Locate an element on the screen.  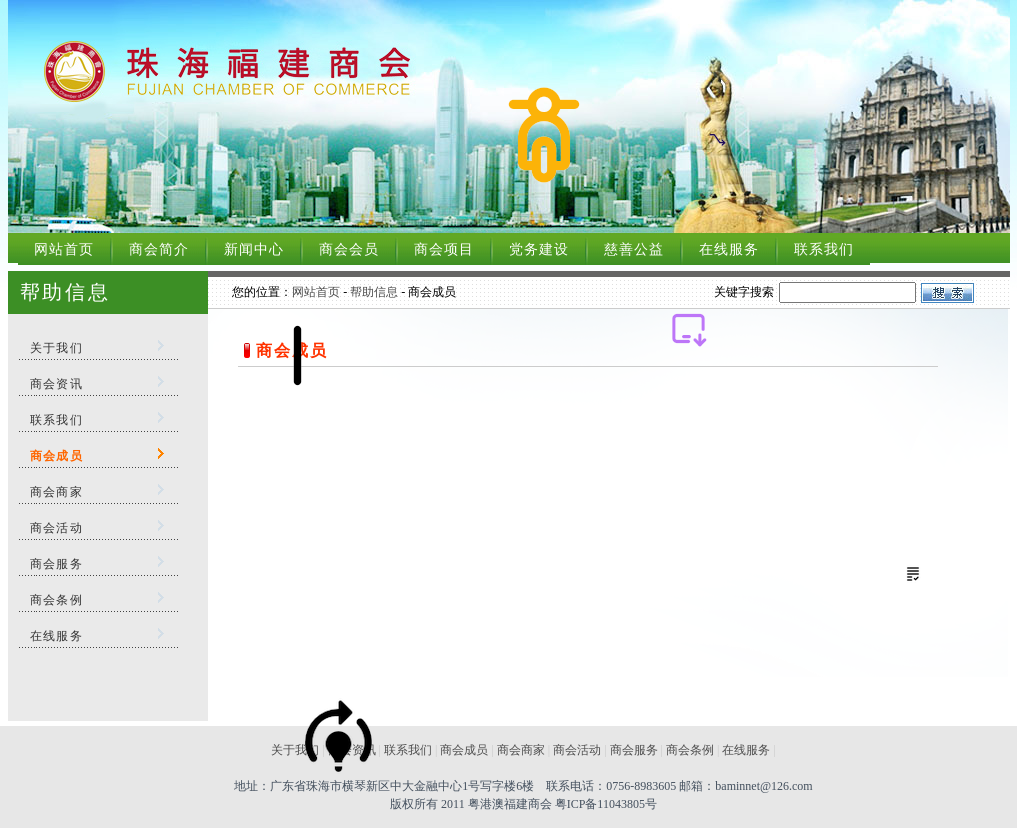
indicates machine learning or AI model training in progress is located at coordinates (338, 738).